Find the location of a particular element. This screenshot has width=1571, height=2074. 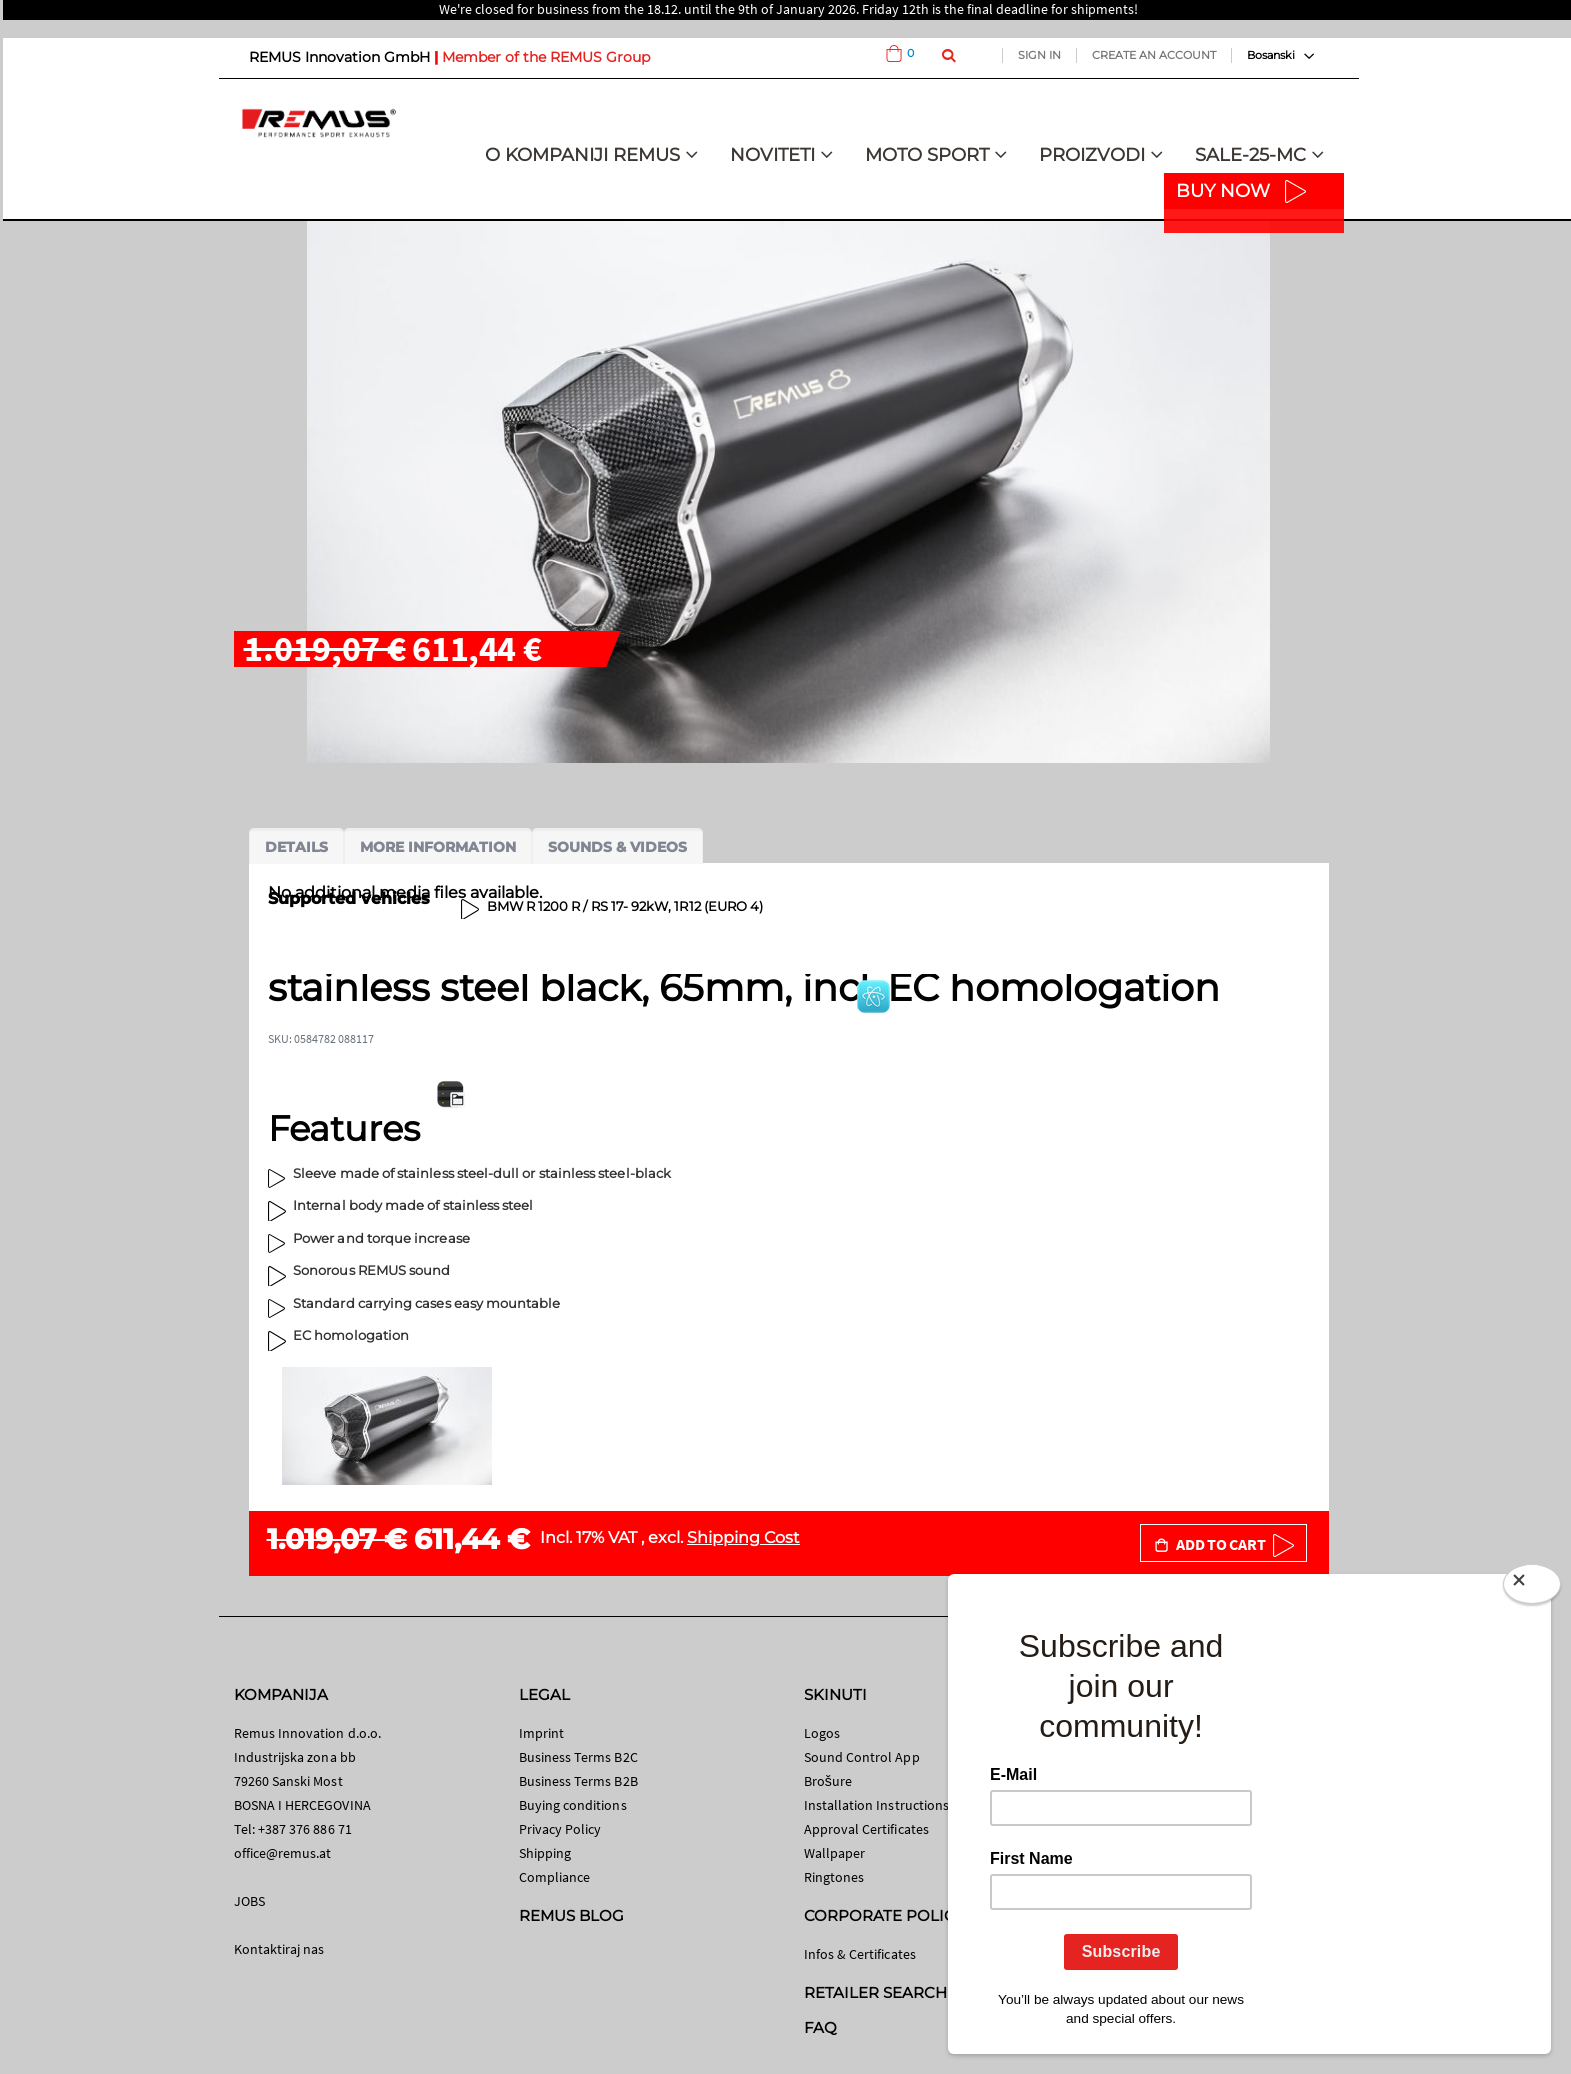

launch an electron-based application is located at coordinates (873, 996).